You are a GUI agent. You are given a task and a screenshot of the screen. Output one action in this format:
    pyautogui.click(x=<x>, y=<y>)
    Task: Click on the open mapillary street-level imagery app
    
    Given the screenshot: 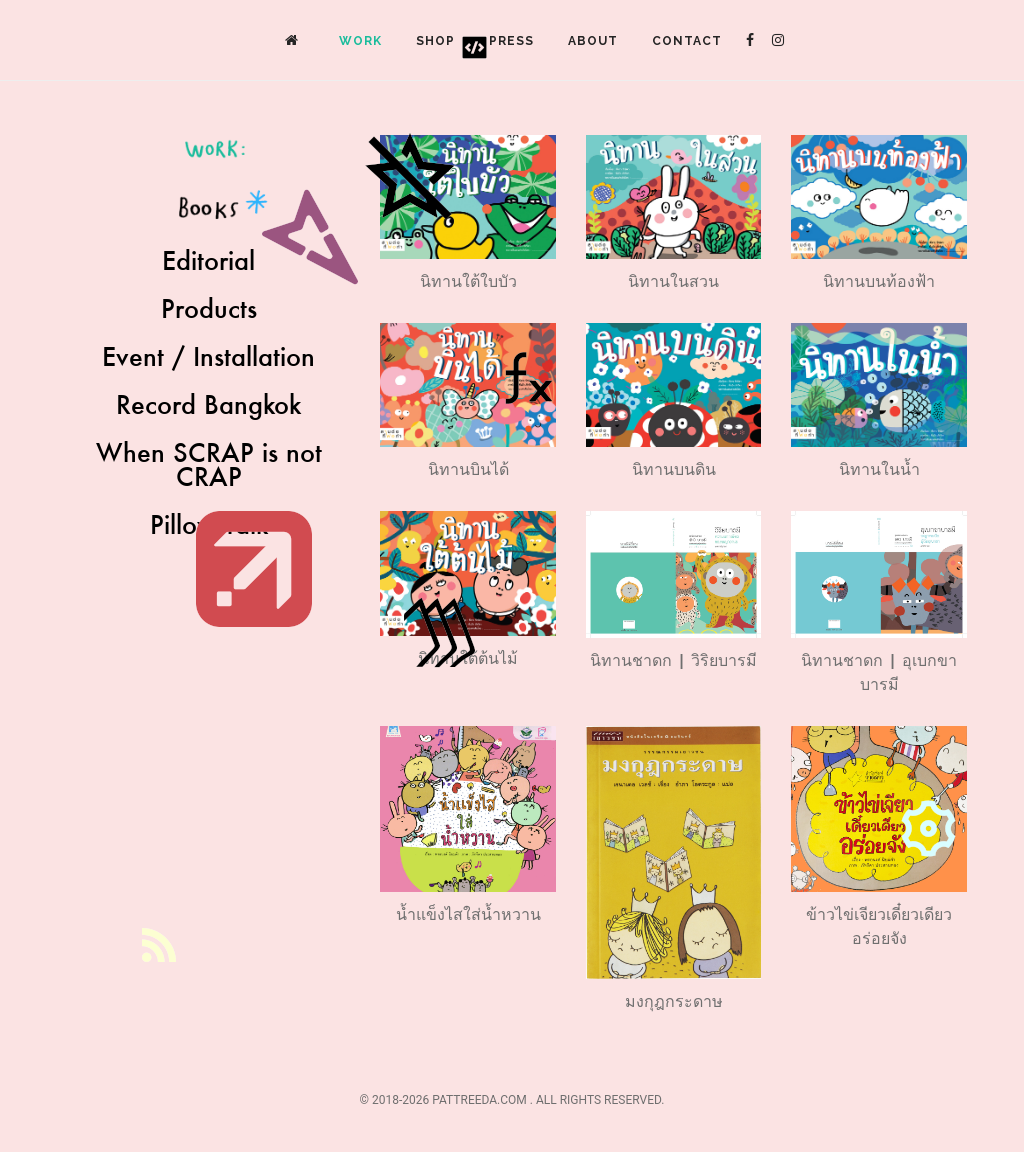 What is the action you would take?
    pyautogui.click(x=310, y=237)
    